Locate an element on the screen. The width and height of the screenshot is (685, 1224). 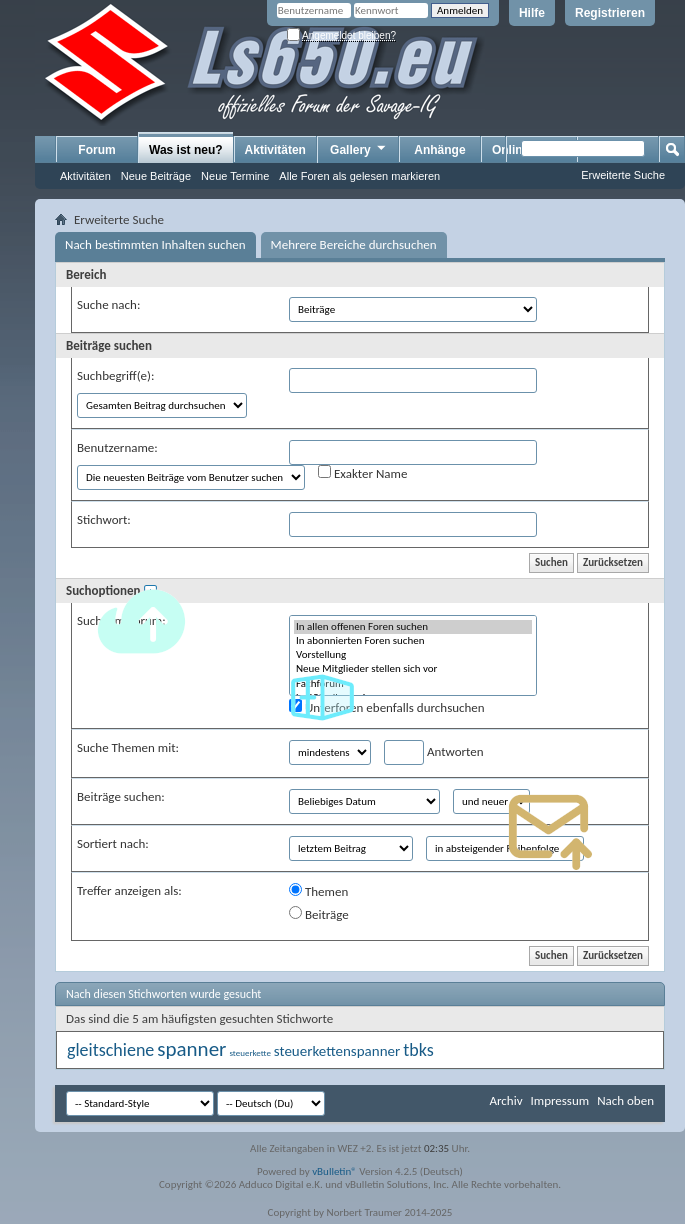
view shipping or freight details is located at coordinates (322, 697).